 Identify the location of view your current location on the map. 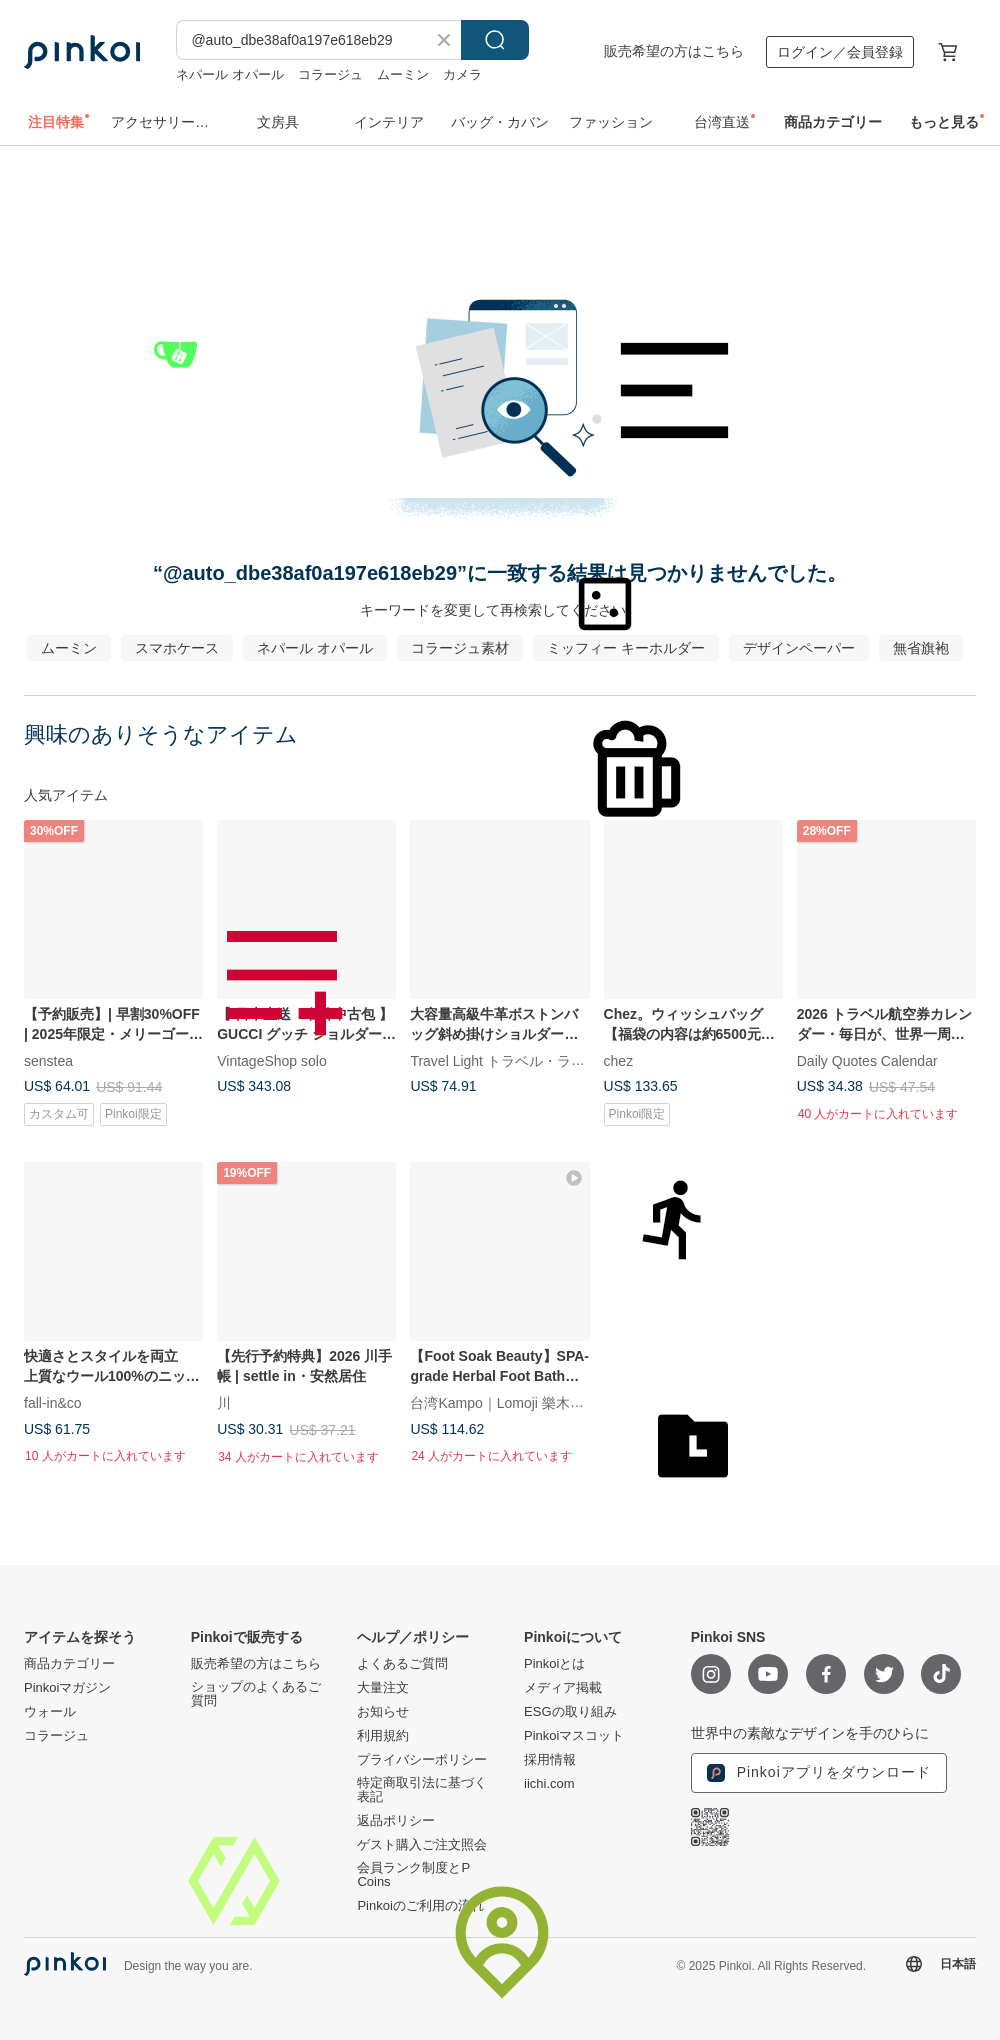
(502, 1938).